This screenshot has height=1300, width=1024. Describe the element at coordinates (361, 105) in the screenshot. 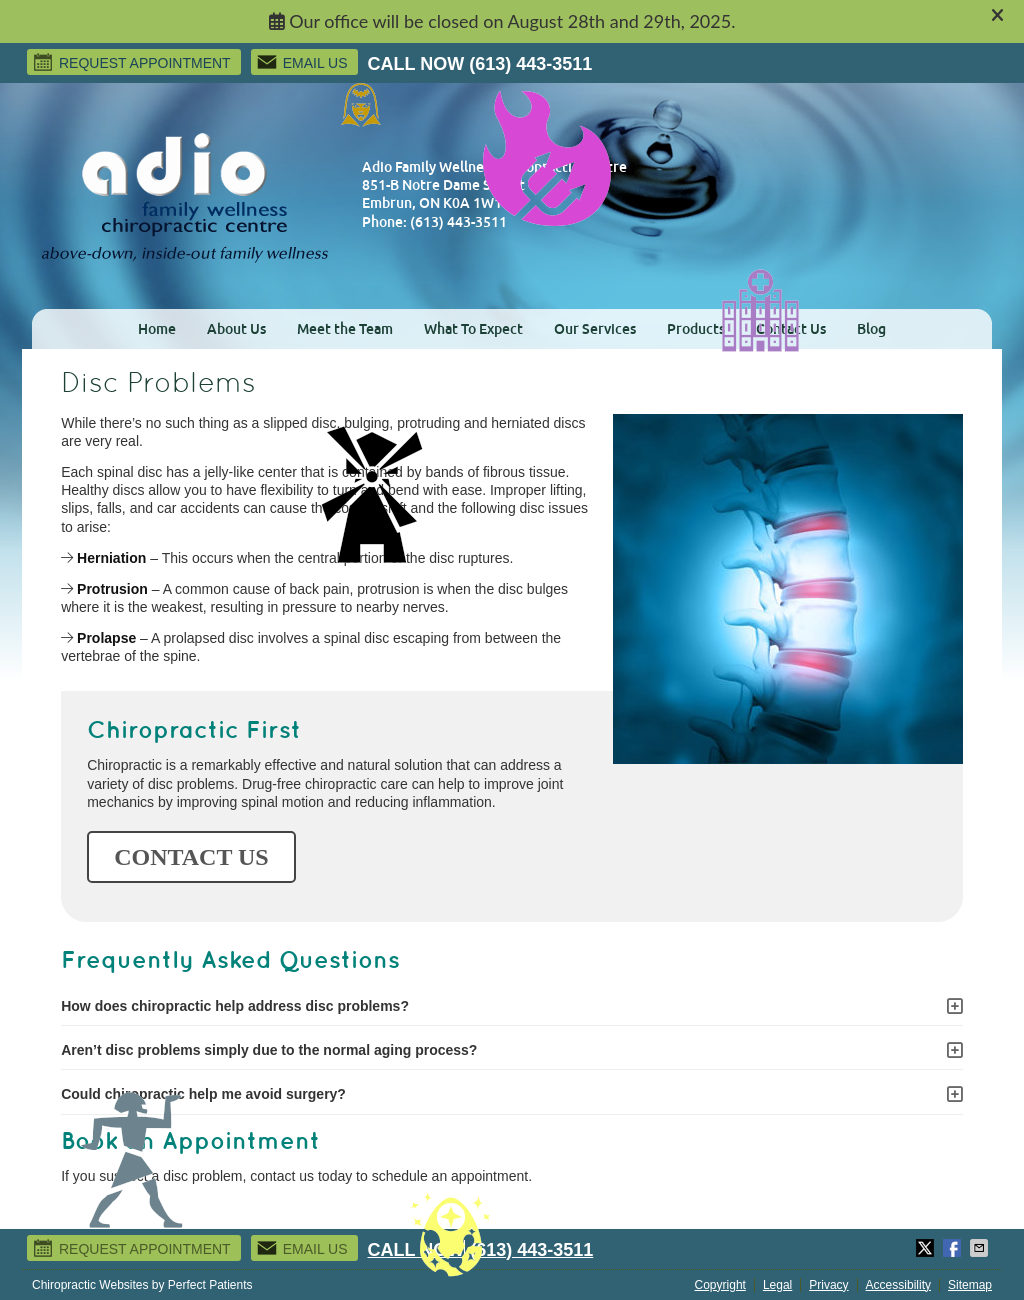

I see `select female vampire character` at that location.